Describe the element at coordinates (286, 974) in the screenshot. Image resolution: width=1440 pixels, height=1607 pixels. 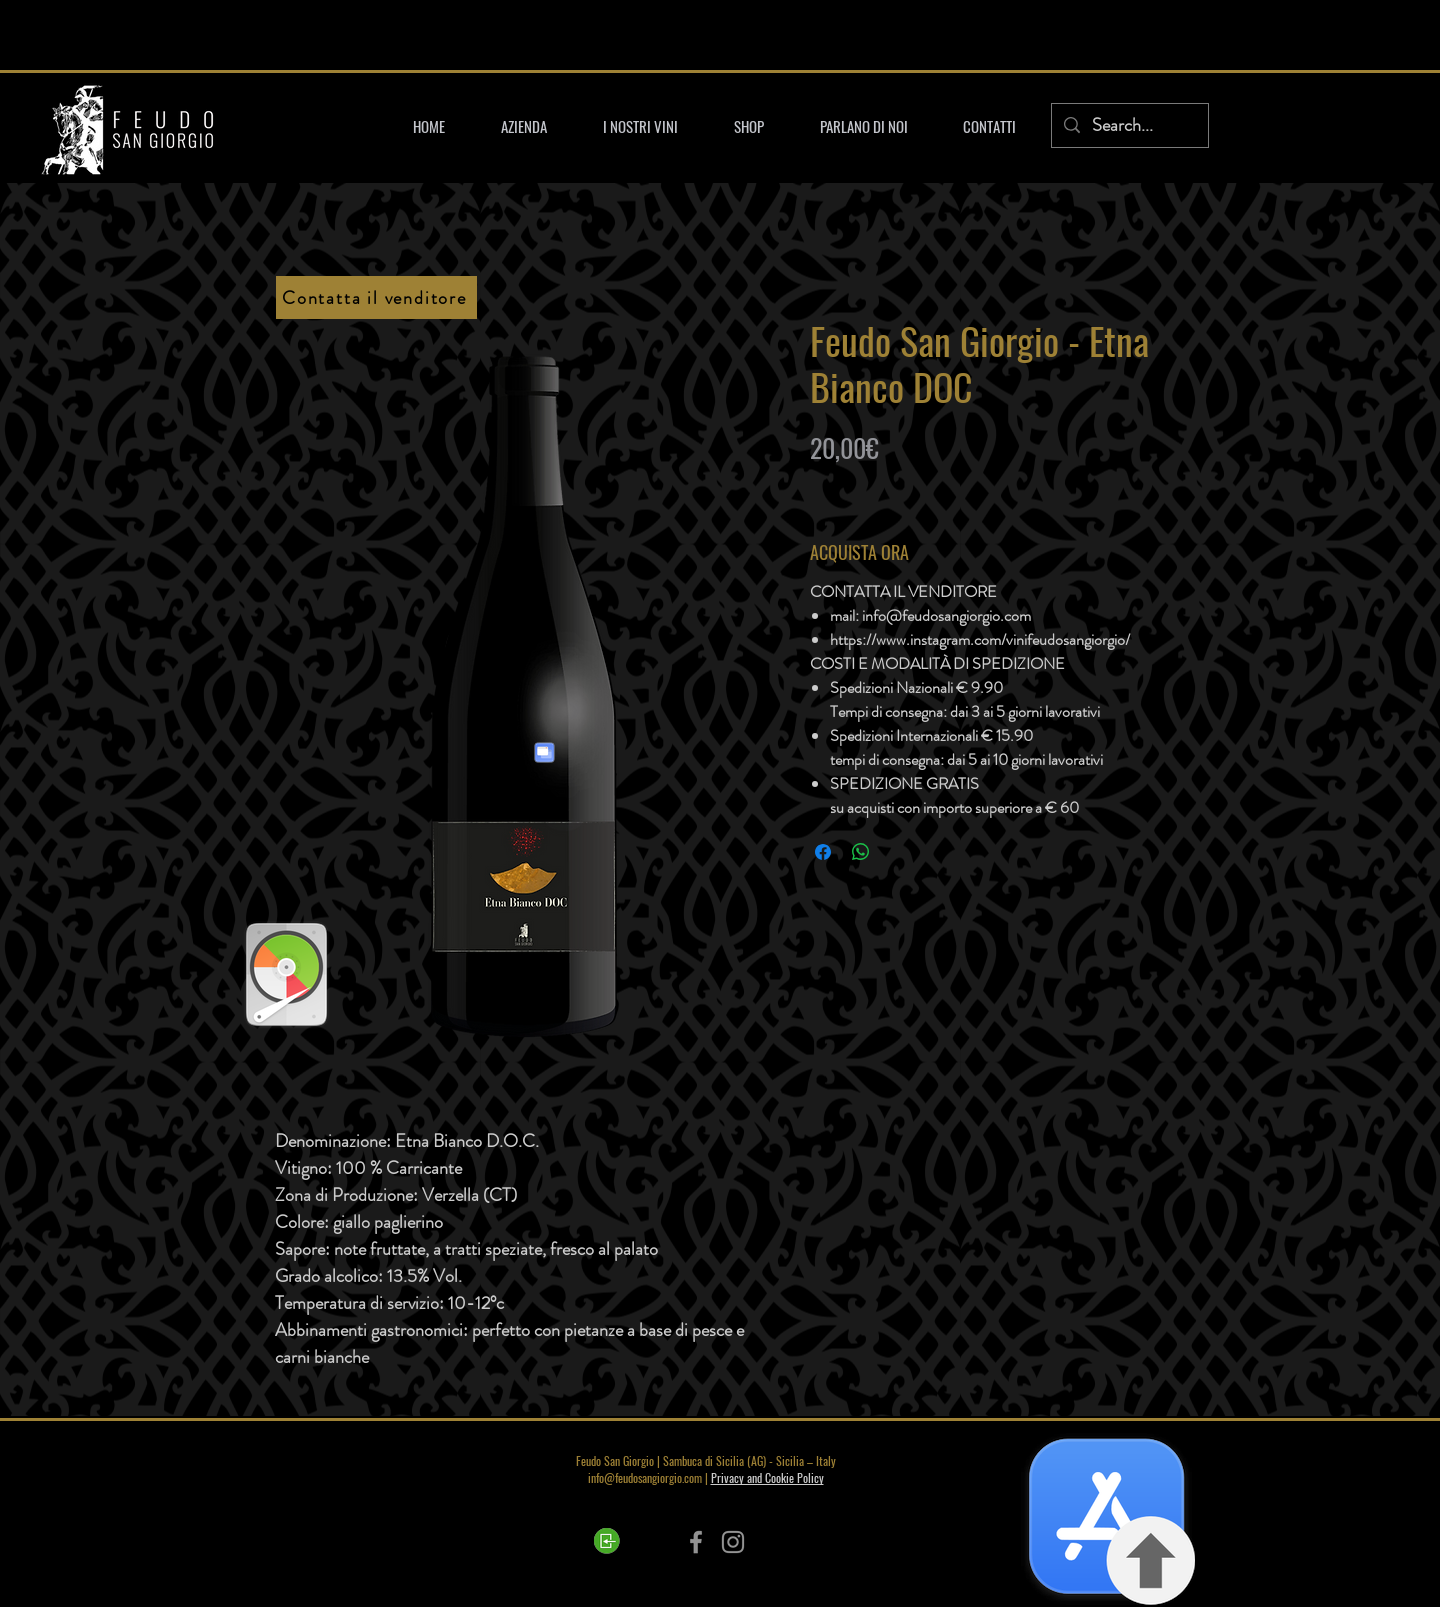
I see `open gparted disk partition manager` at that location.